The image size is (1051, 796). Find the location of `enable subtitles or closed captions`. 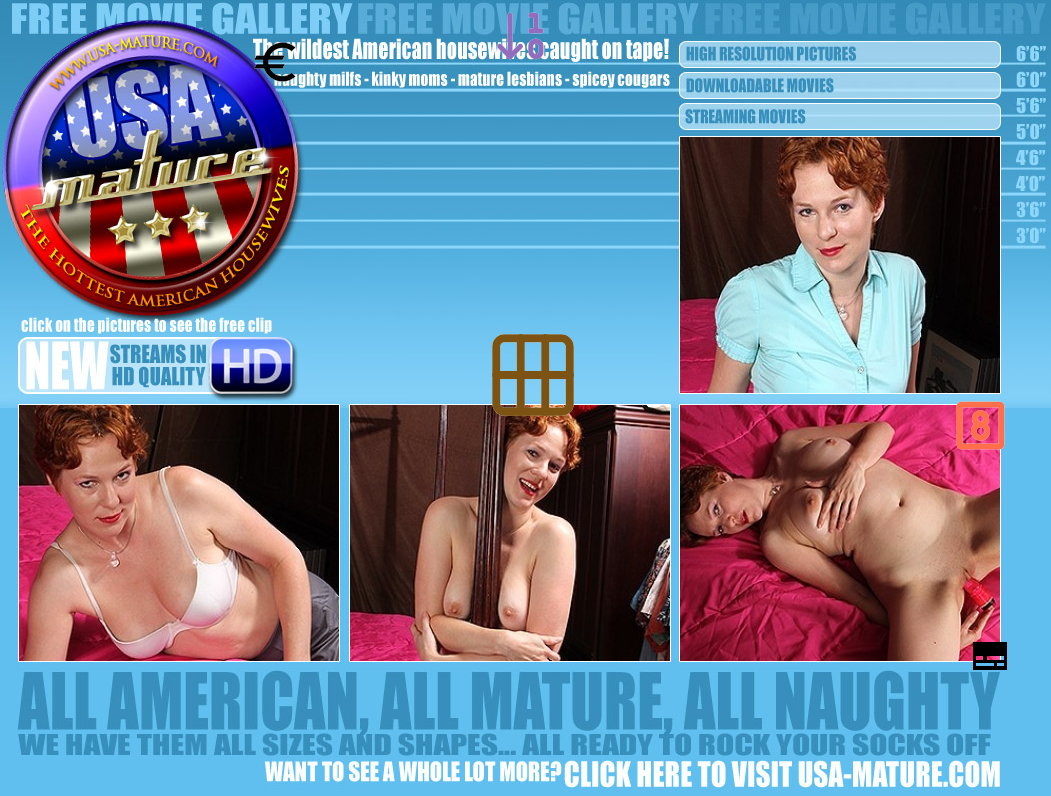

enable subtitles or closed captions is located at coordinates (990, 656).